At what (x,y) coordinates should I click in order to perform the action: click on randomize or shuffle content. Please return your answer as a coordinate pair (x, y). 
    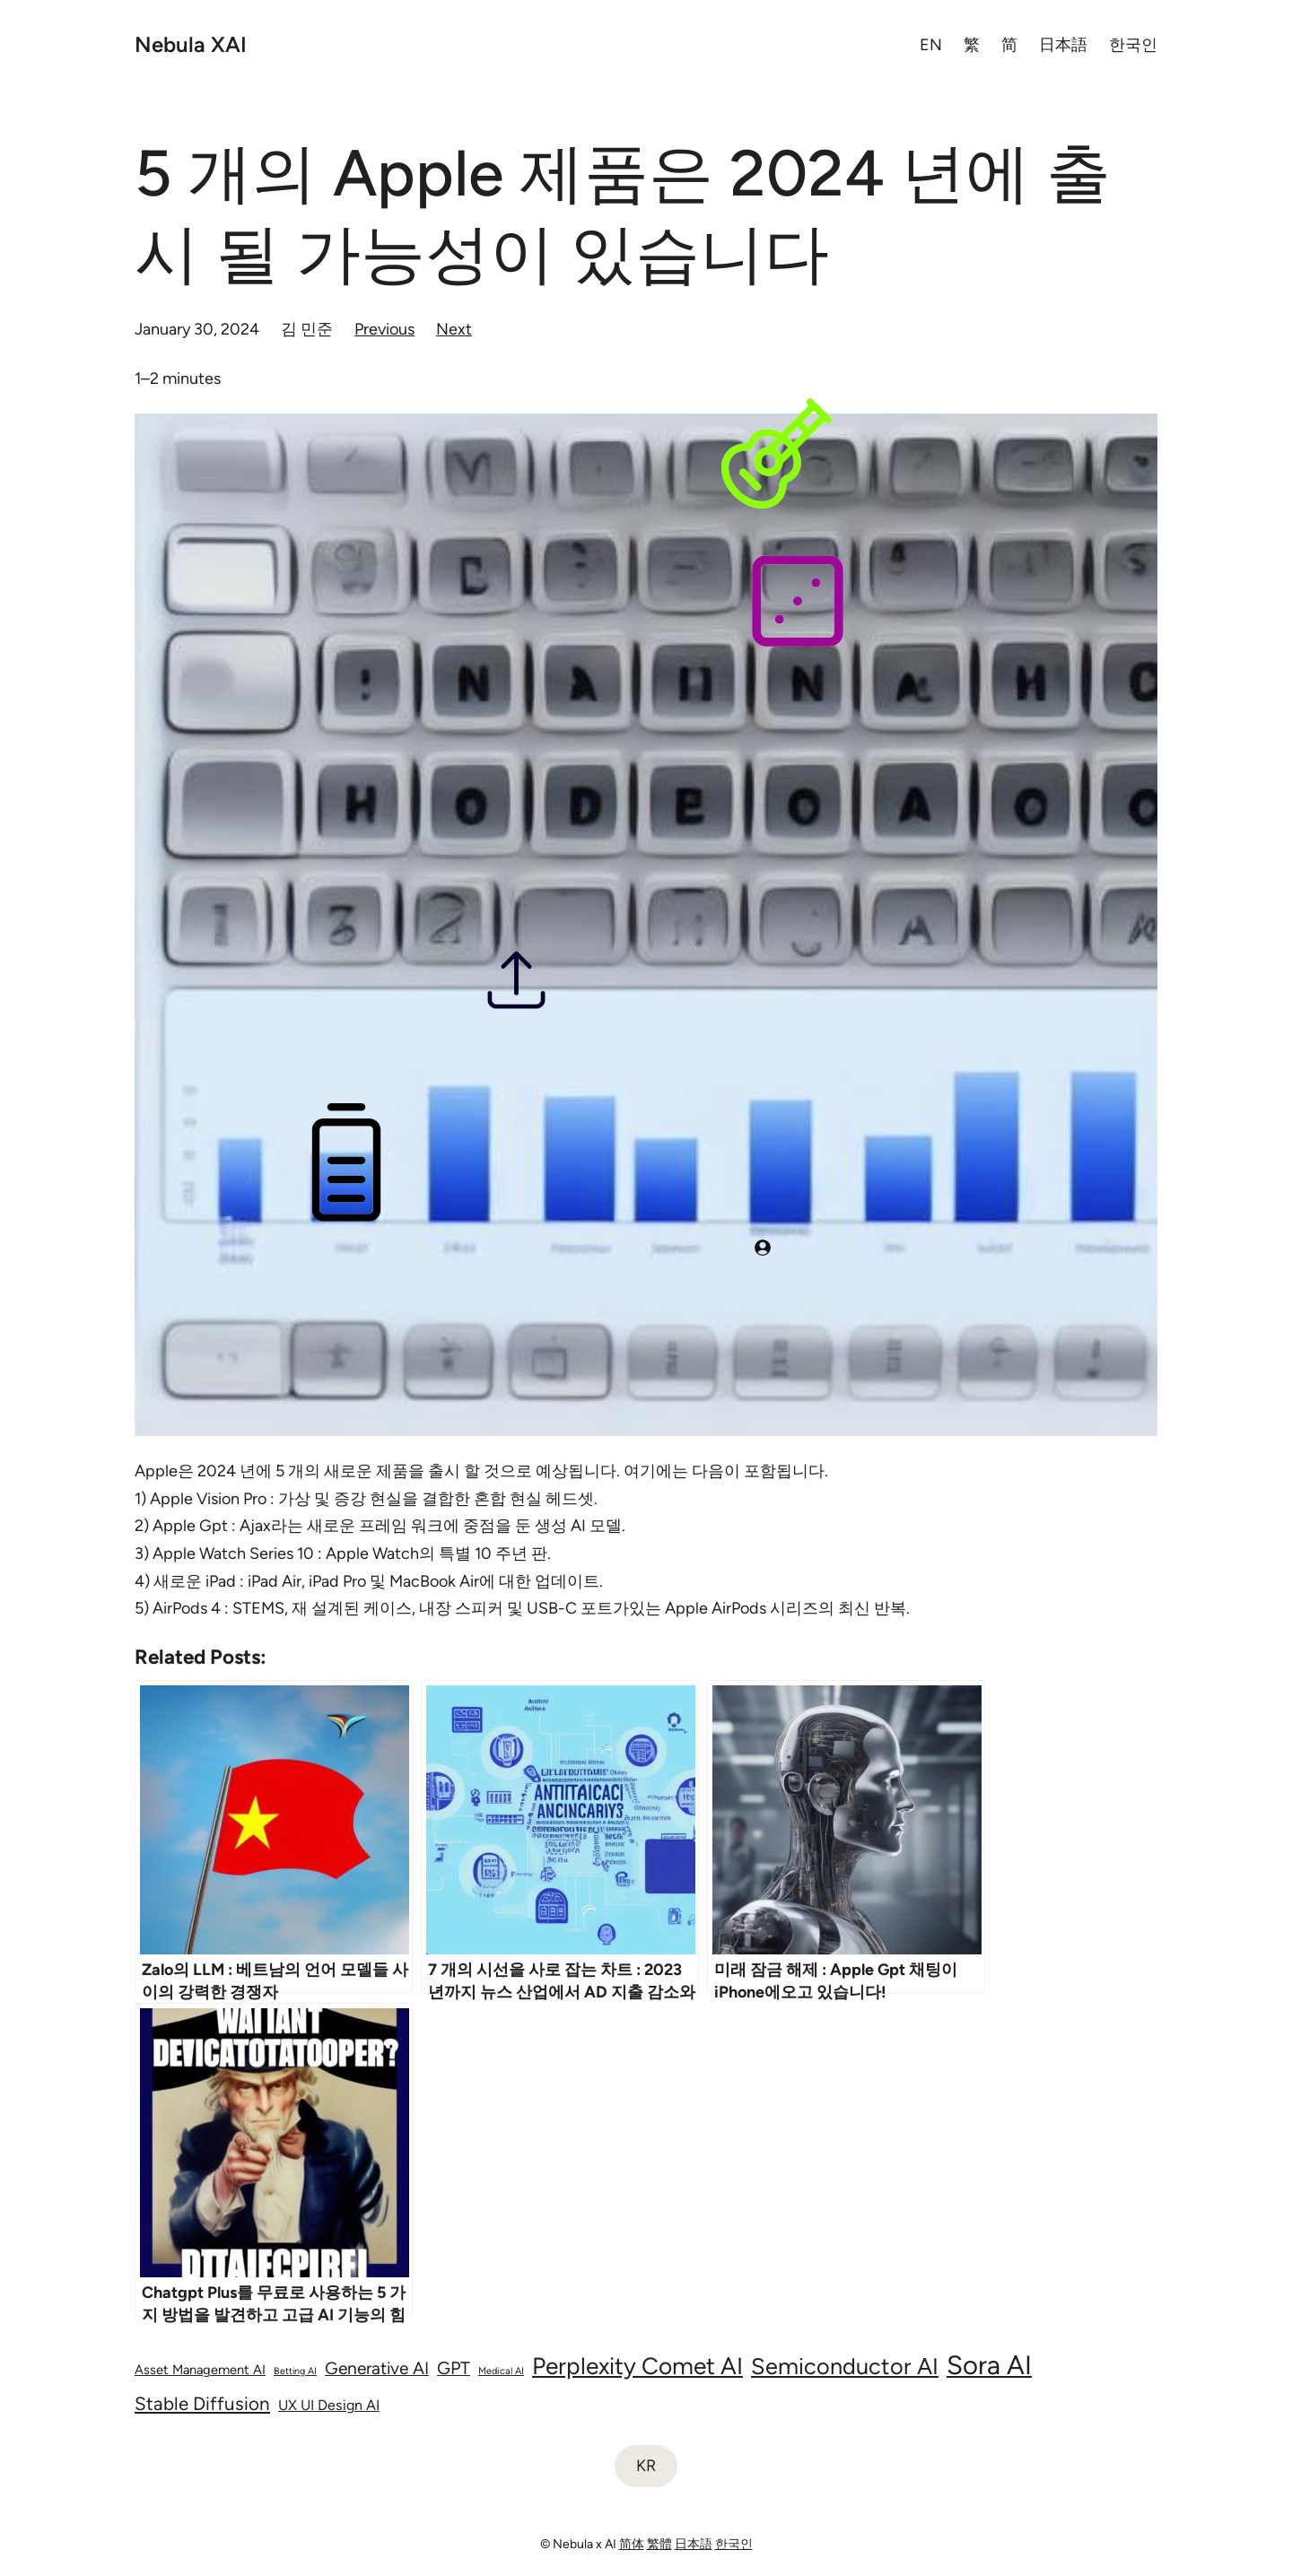
    Looking at the image, I should click on (798, 601).